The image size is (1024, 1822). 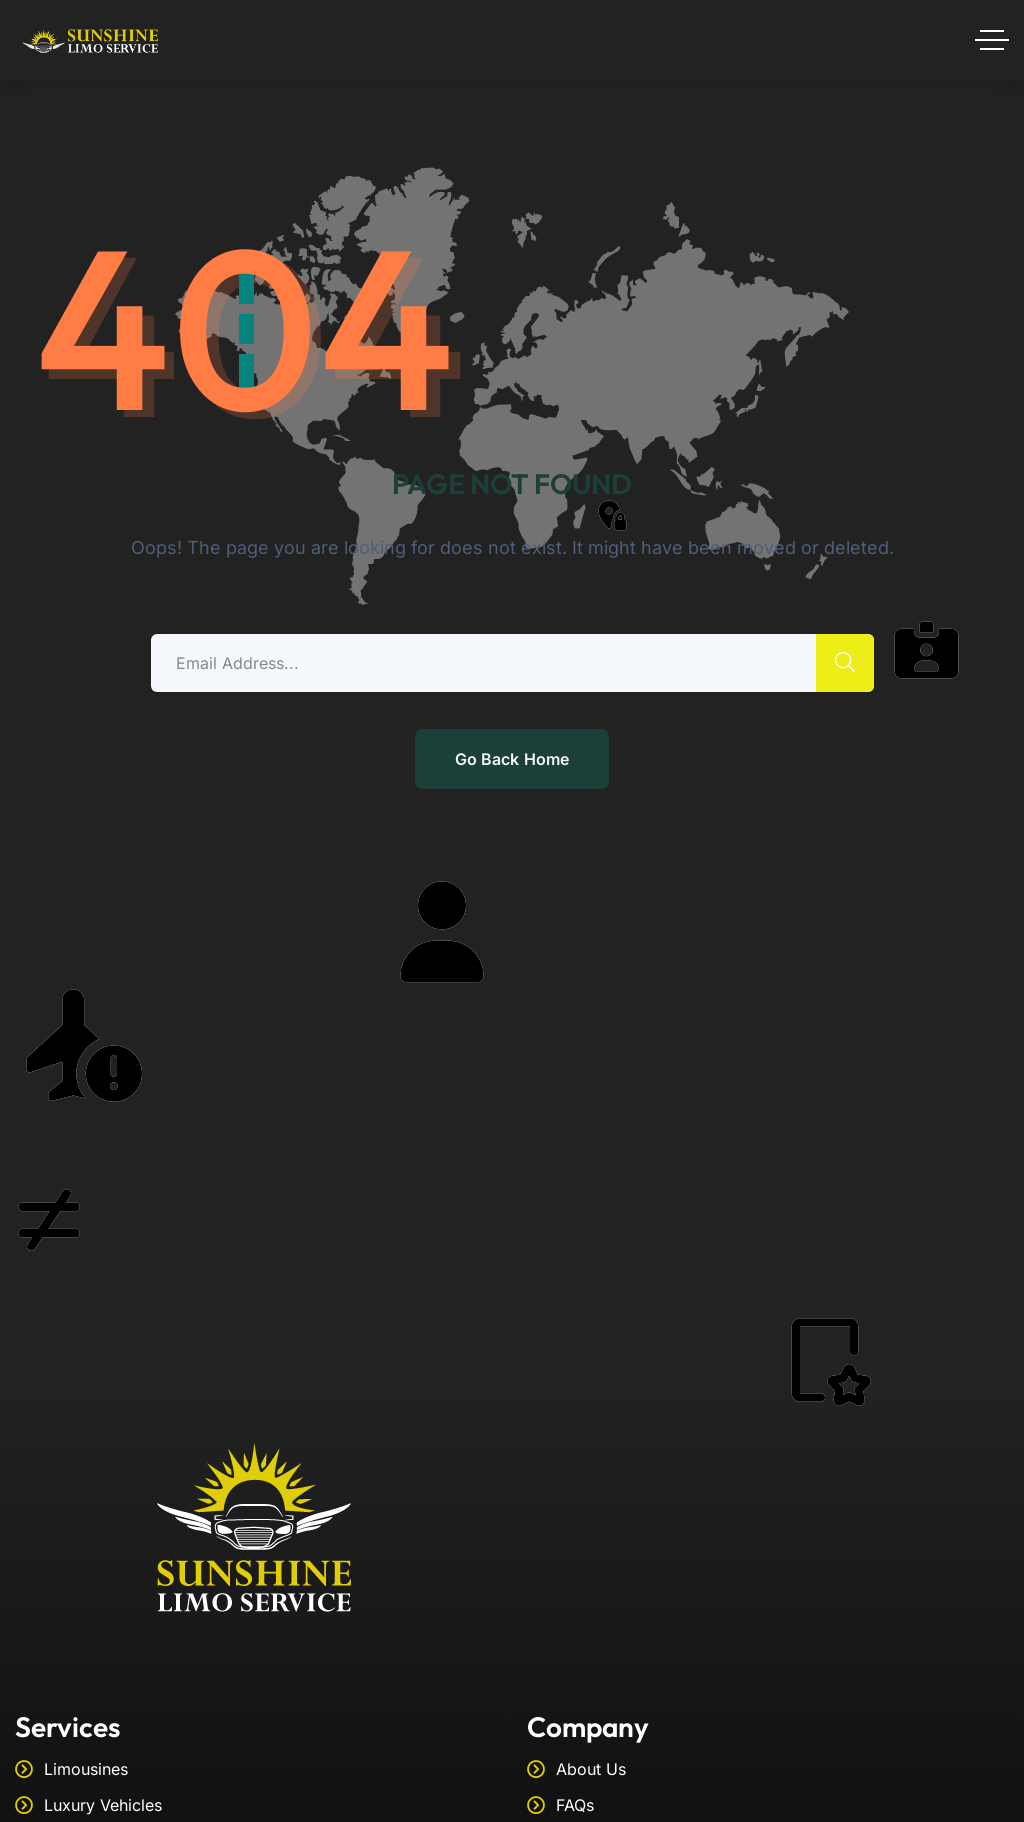 What do you see at coordinates (926, 653) in the screenshot?
I see `view user profile or identification` at bounding box center [926, 653].